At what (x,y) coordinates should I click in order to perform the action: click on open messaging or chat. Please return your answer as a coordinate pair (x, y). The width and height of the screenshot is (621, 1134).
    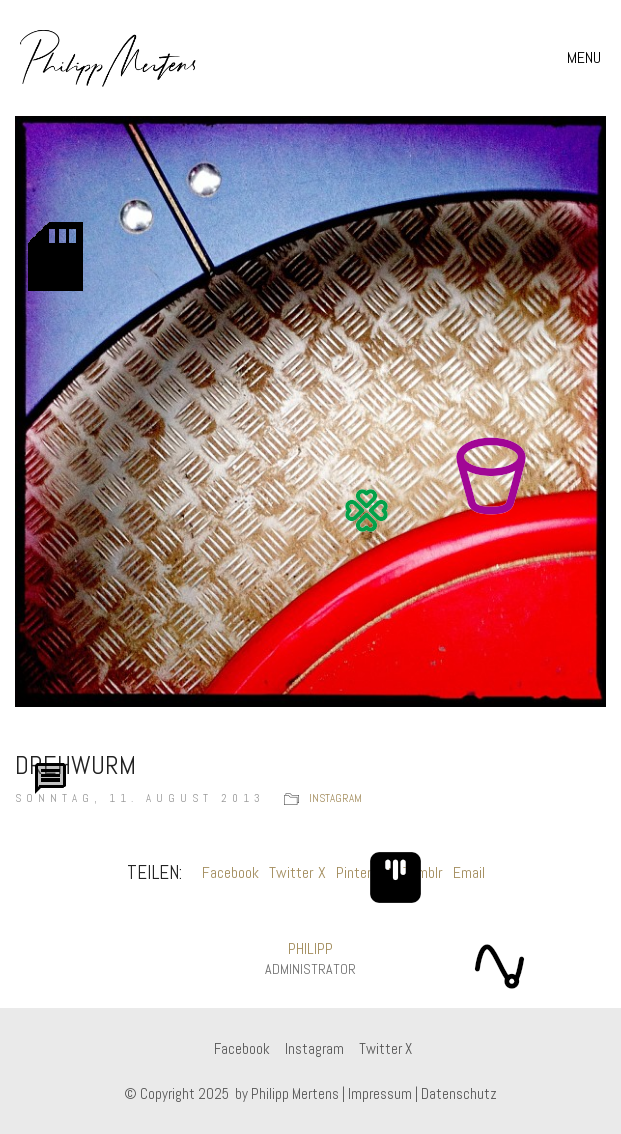
    Looking at the image, I should click on (50, 778).